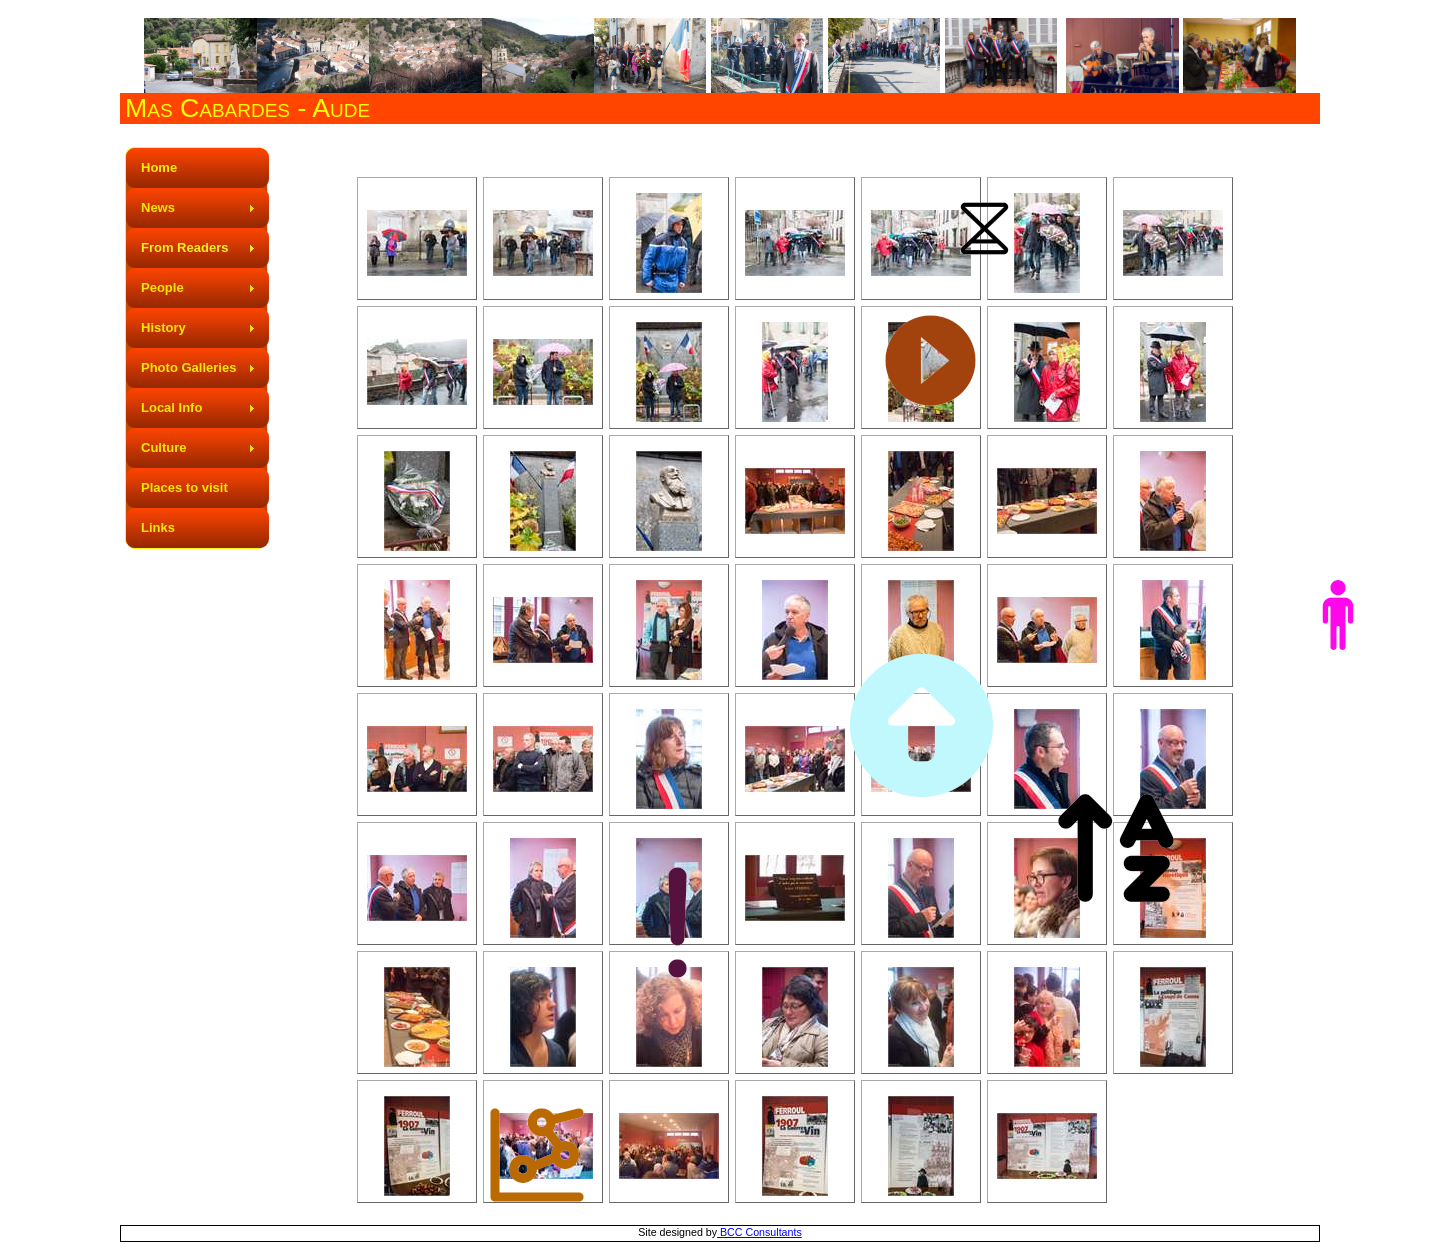 This screenshot has height=1242, width=1440. Describe the element at coordinates (677, 922) in the screenshot. I see `indicates a warning or important notice` at that location.